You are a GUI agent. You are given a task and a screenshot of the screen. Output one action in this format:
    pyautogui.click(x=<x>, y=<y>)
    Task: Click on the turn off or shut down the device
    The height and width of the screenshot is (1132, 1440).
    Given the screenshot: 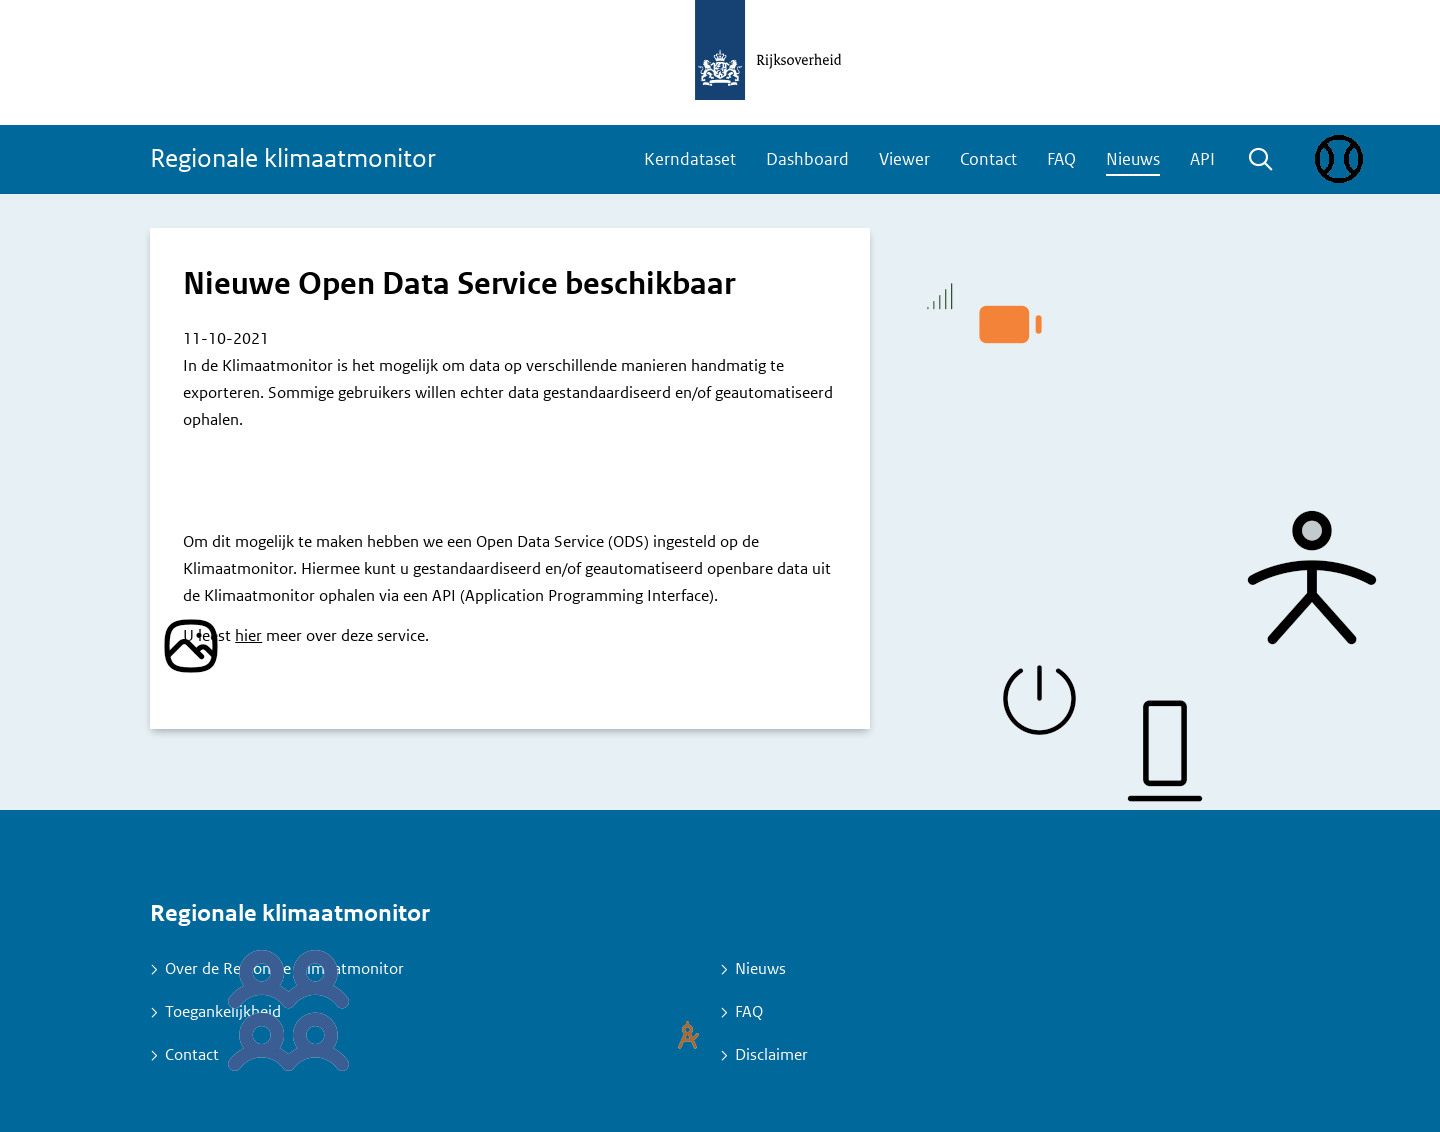 What is the action you would take?
    pyautogui.click(x=1039, y=698)
    